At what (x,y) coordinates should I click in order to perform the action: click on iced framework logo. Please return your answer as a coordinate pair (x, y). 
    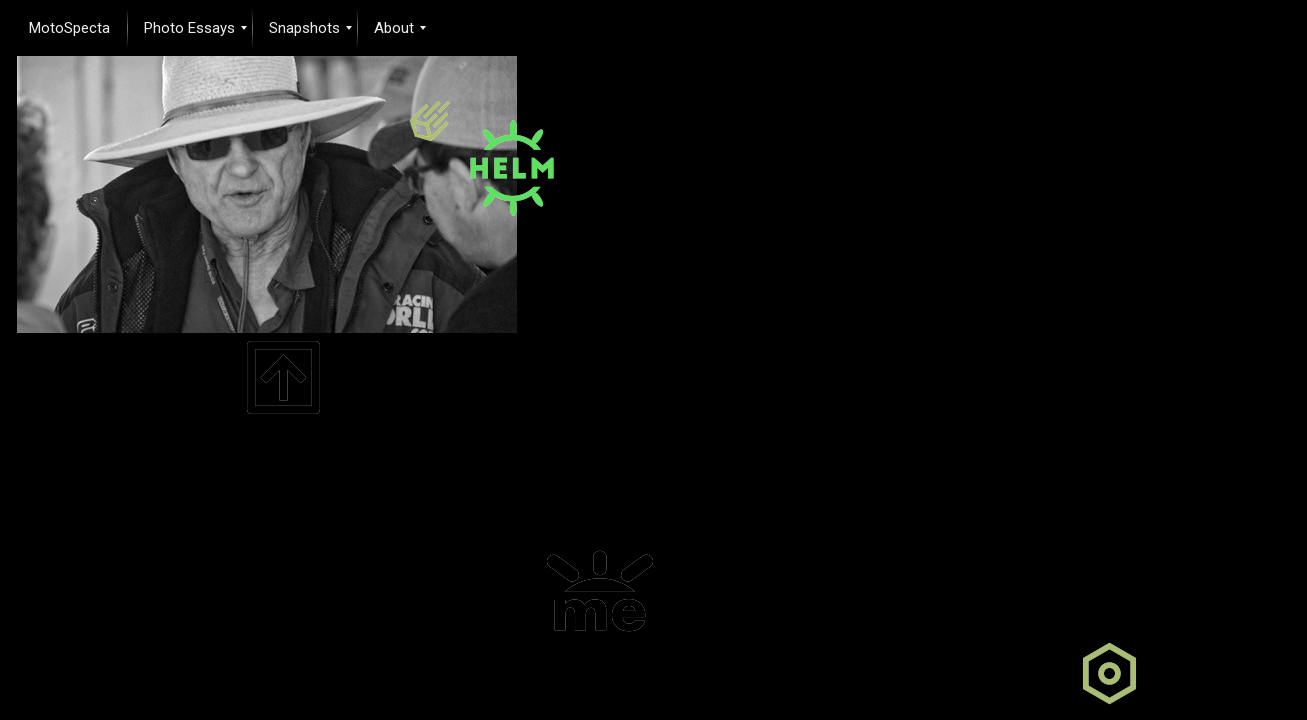
    Looking at the image, I should click on (430, 121).